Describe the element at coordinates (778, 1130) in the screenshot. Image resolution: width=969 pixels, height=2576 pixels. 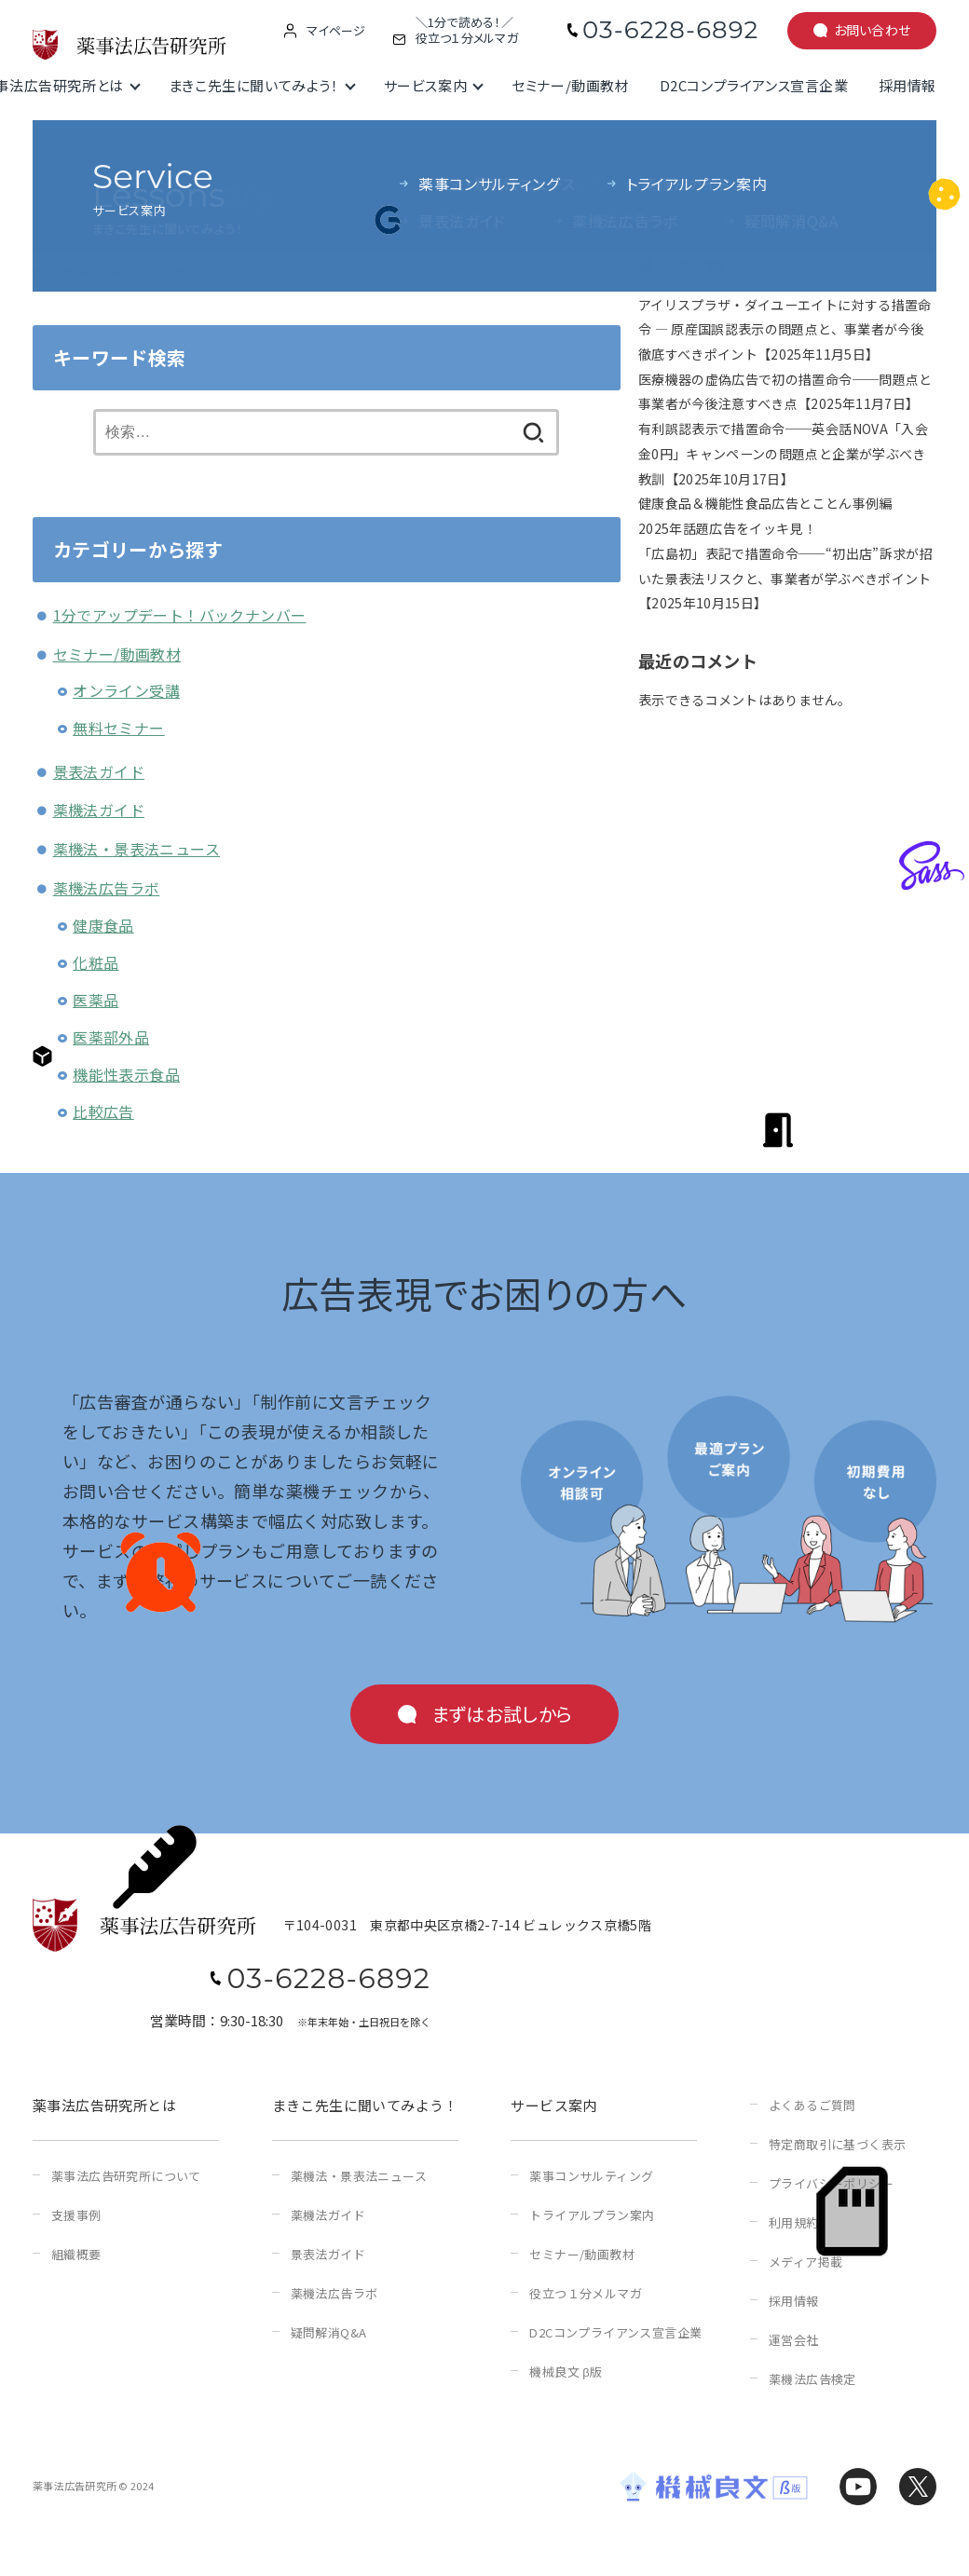
I see `log out or sign out of your account` at that location.